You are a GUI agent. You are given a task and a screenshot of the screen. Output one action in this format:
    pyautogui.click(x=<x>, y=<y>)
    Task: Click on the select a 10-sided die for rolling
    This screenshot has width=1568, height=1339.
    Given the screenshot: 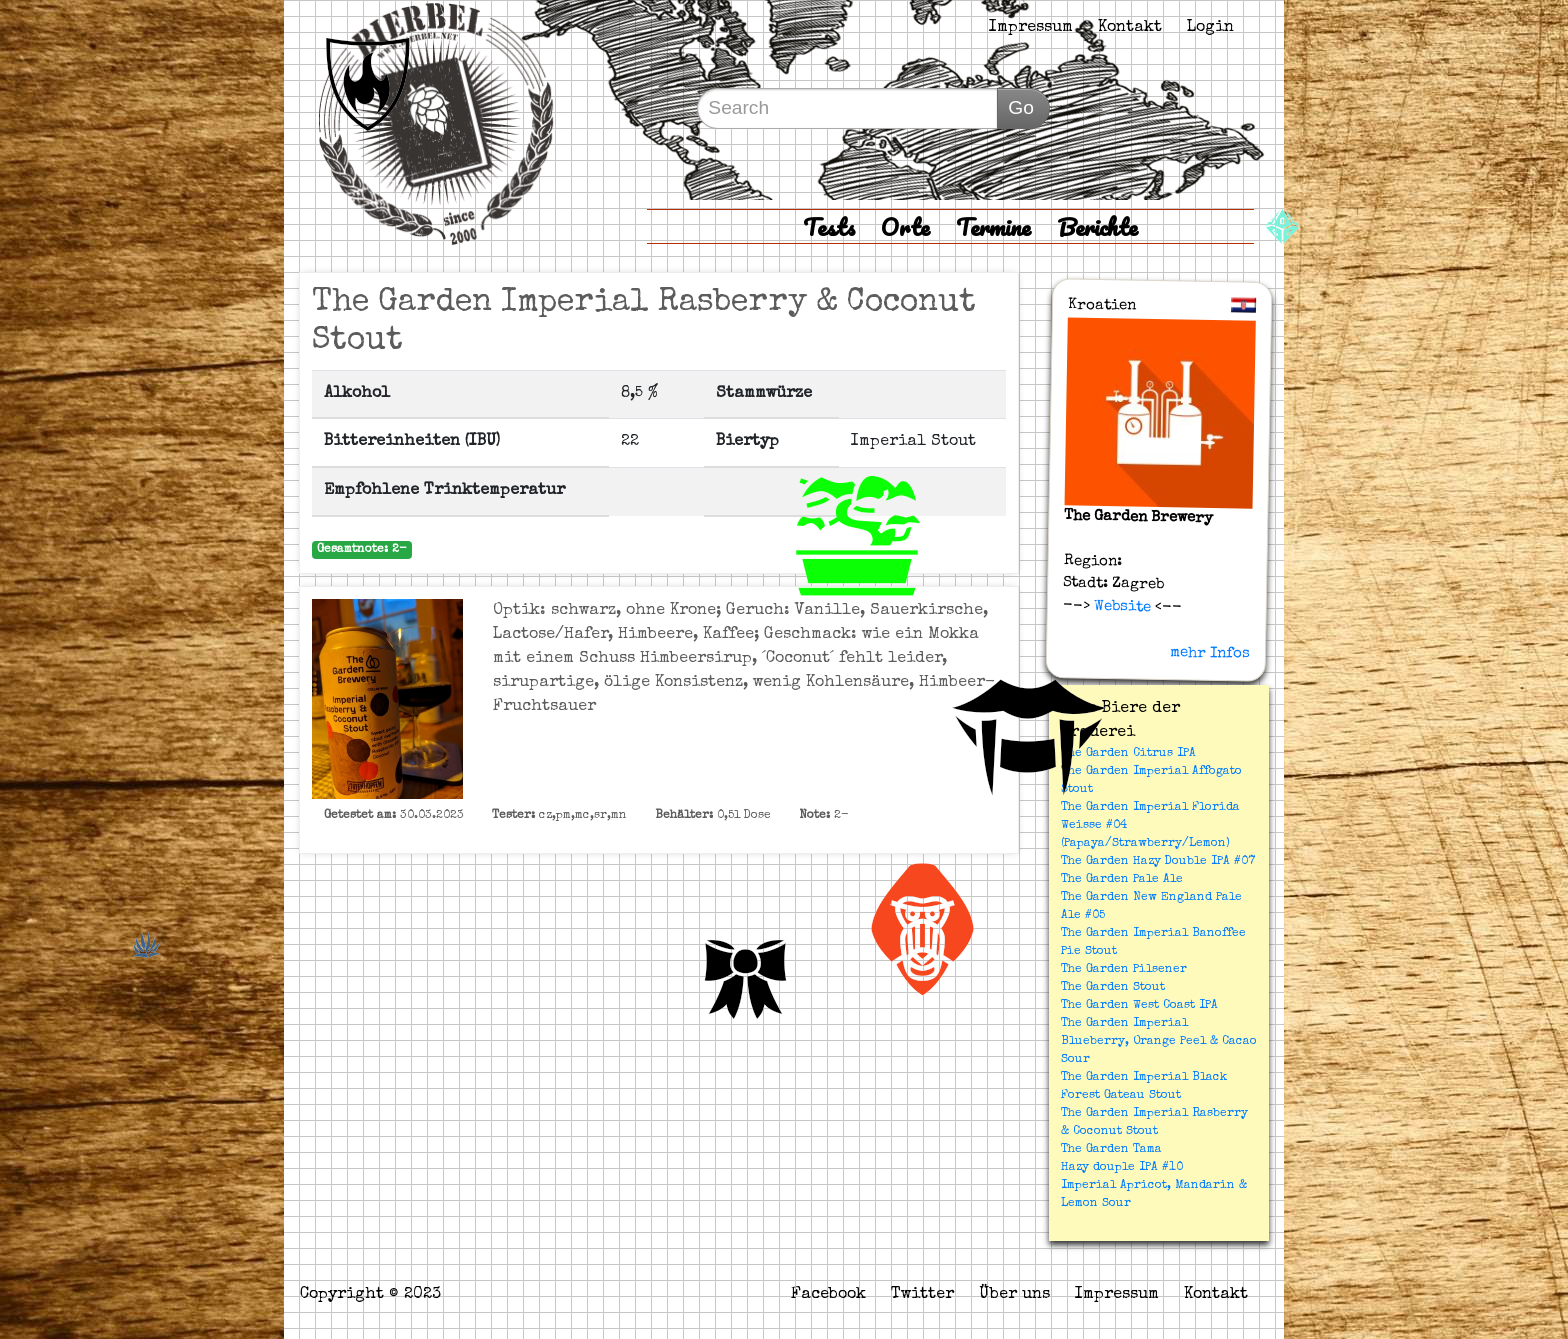 What is the action you would take?
    pyautogui.click(x=1282, y=226)
    